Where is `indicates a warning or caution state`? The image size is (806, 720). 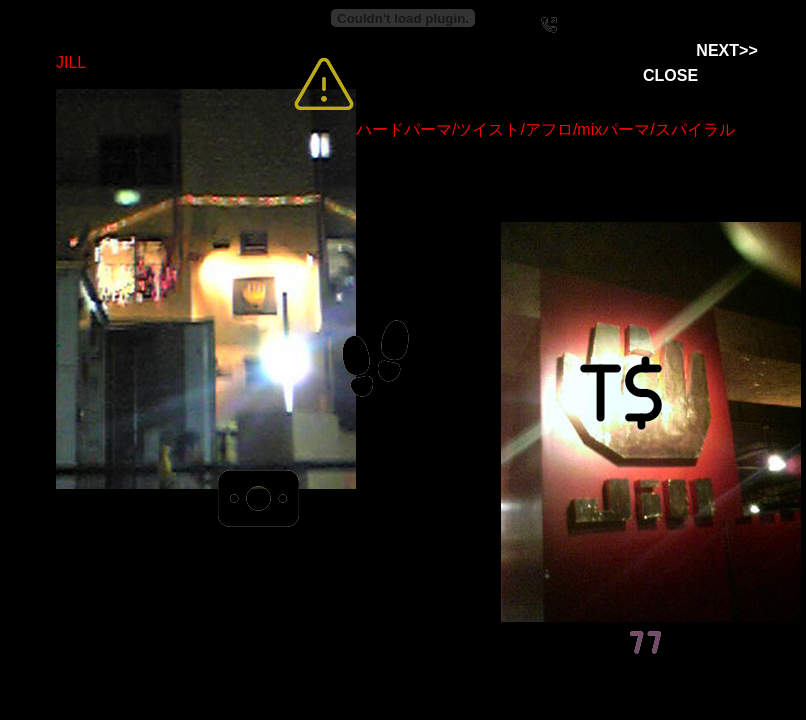 indicates a warning or caution state is located at coordinates (324, 85).